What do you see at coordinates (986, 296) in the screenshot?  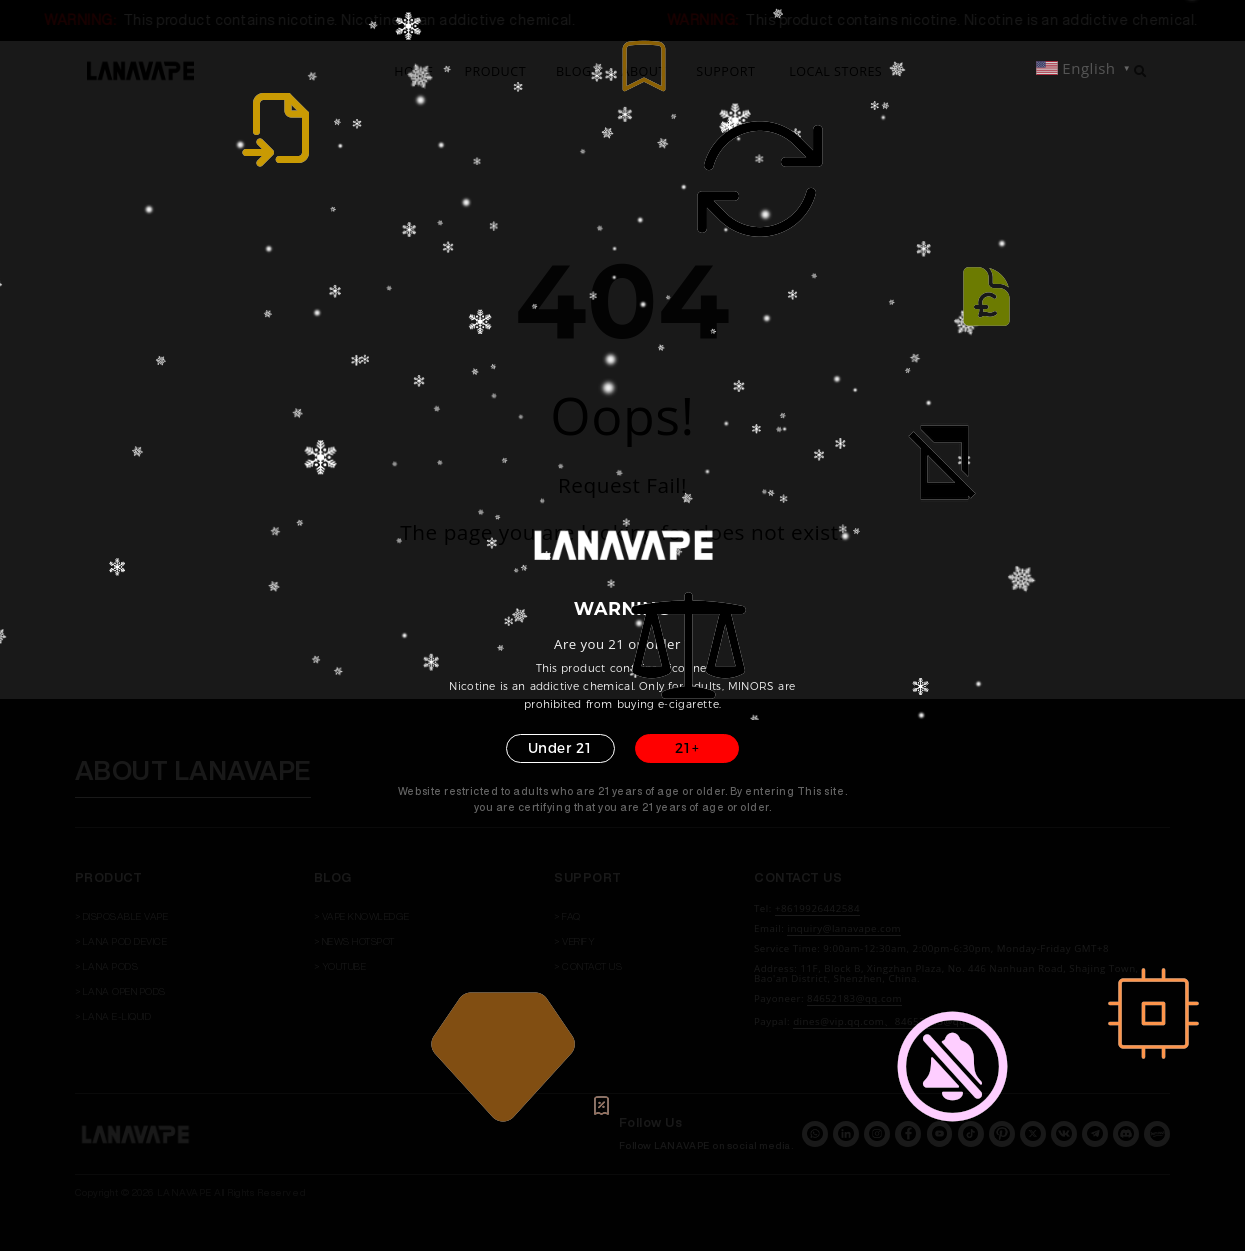 I see `view financial document in pounds` at bounding box center [986, 296].